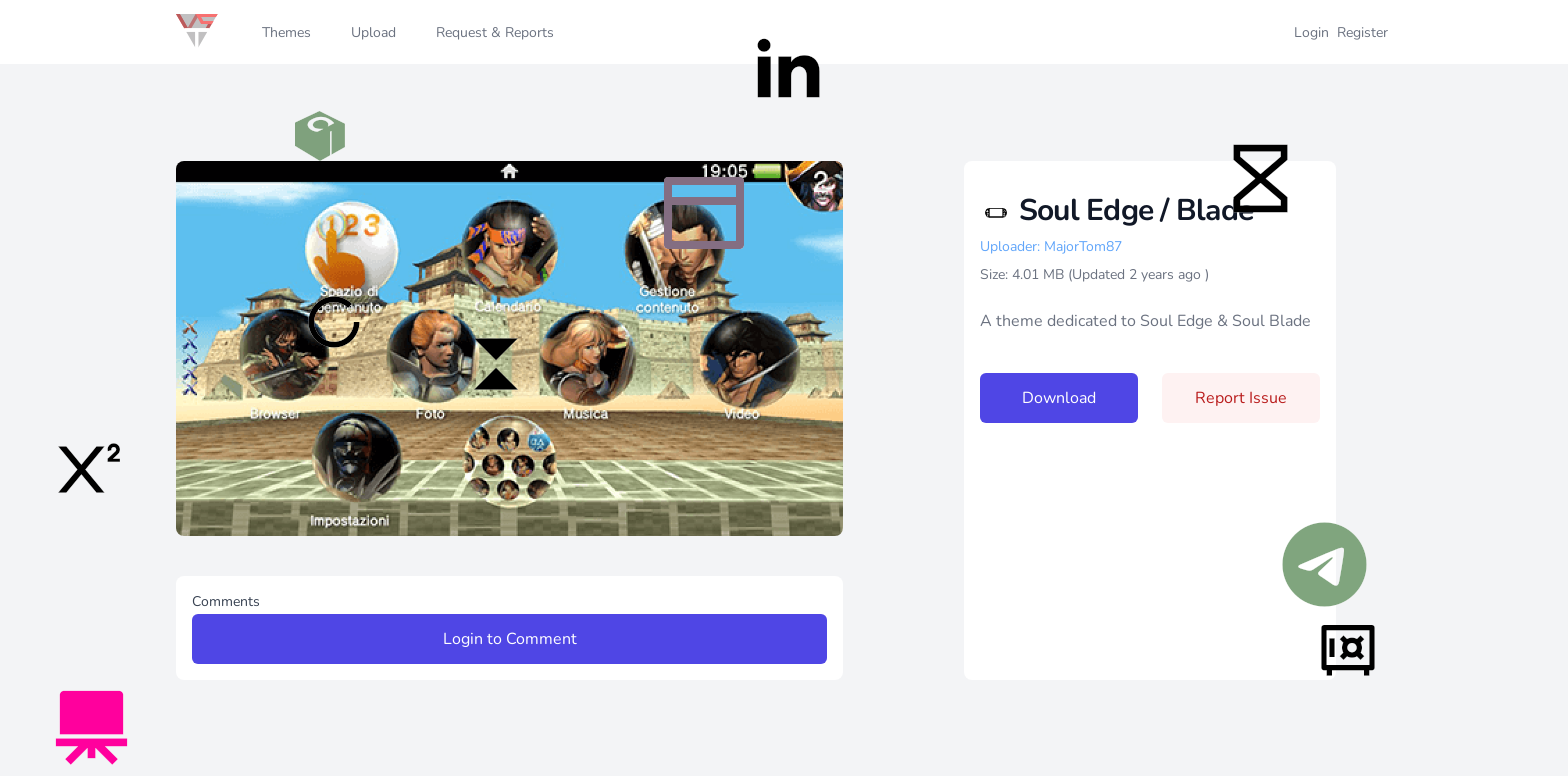  I want to click on switch to top panel layout, so click(704, 213).